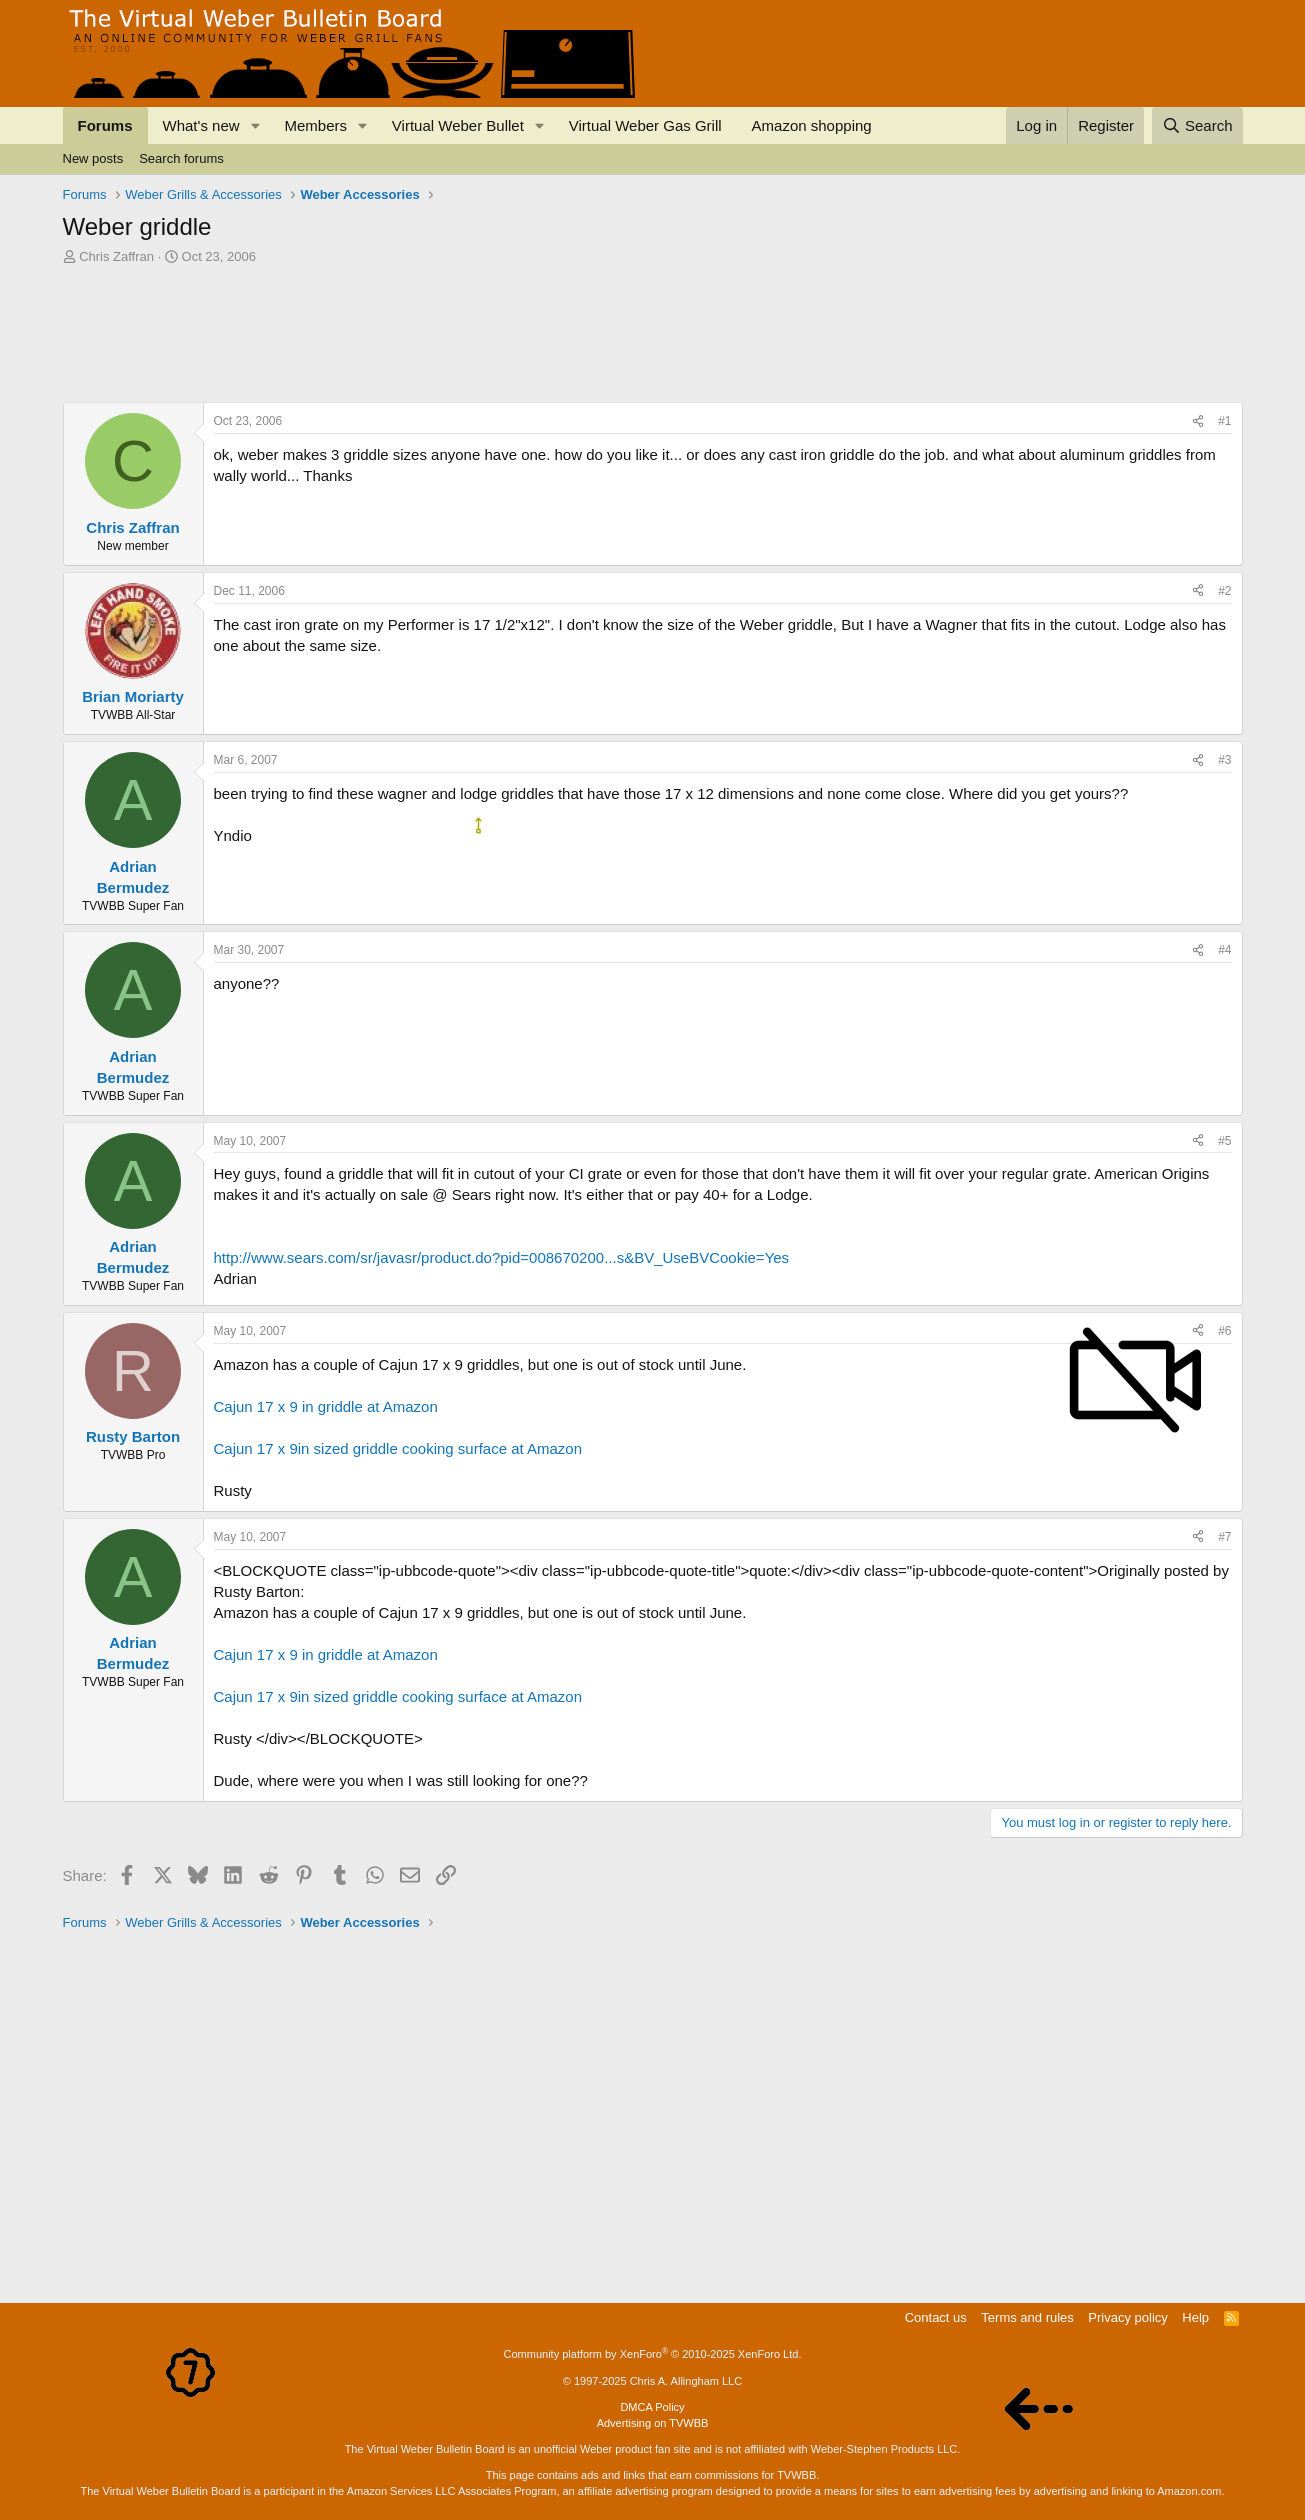  Describe the element at coordinates (1039, 2409) in the screenshot. I see `go back to previous step` at that location.